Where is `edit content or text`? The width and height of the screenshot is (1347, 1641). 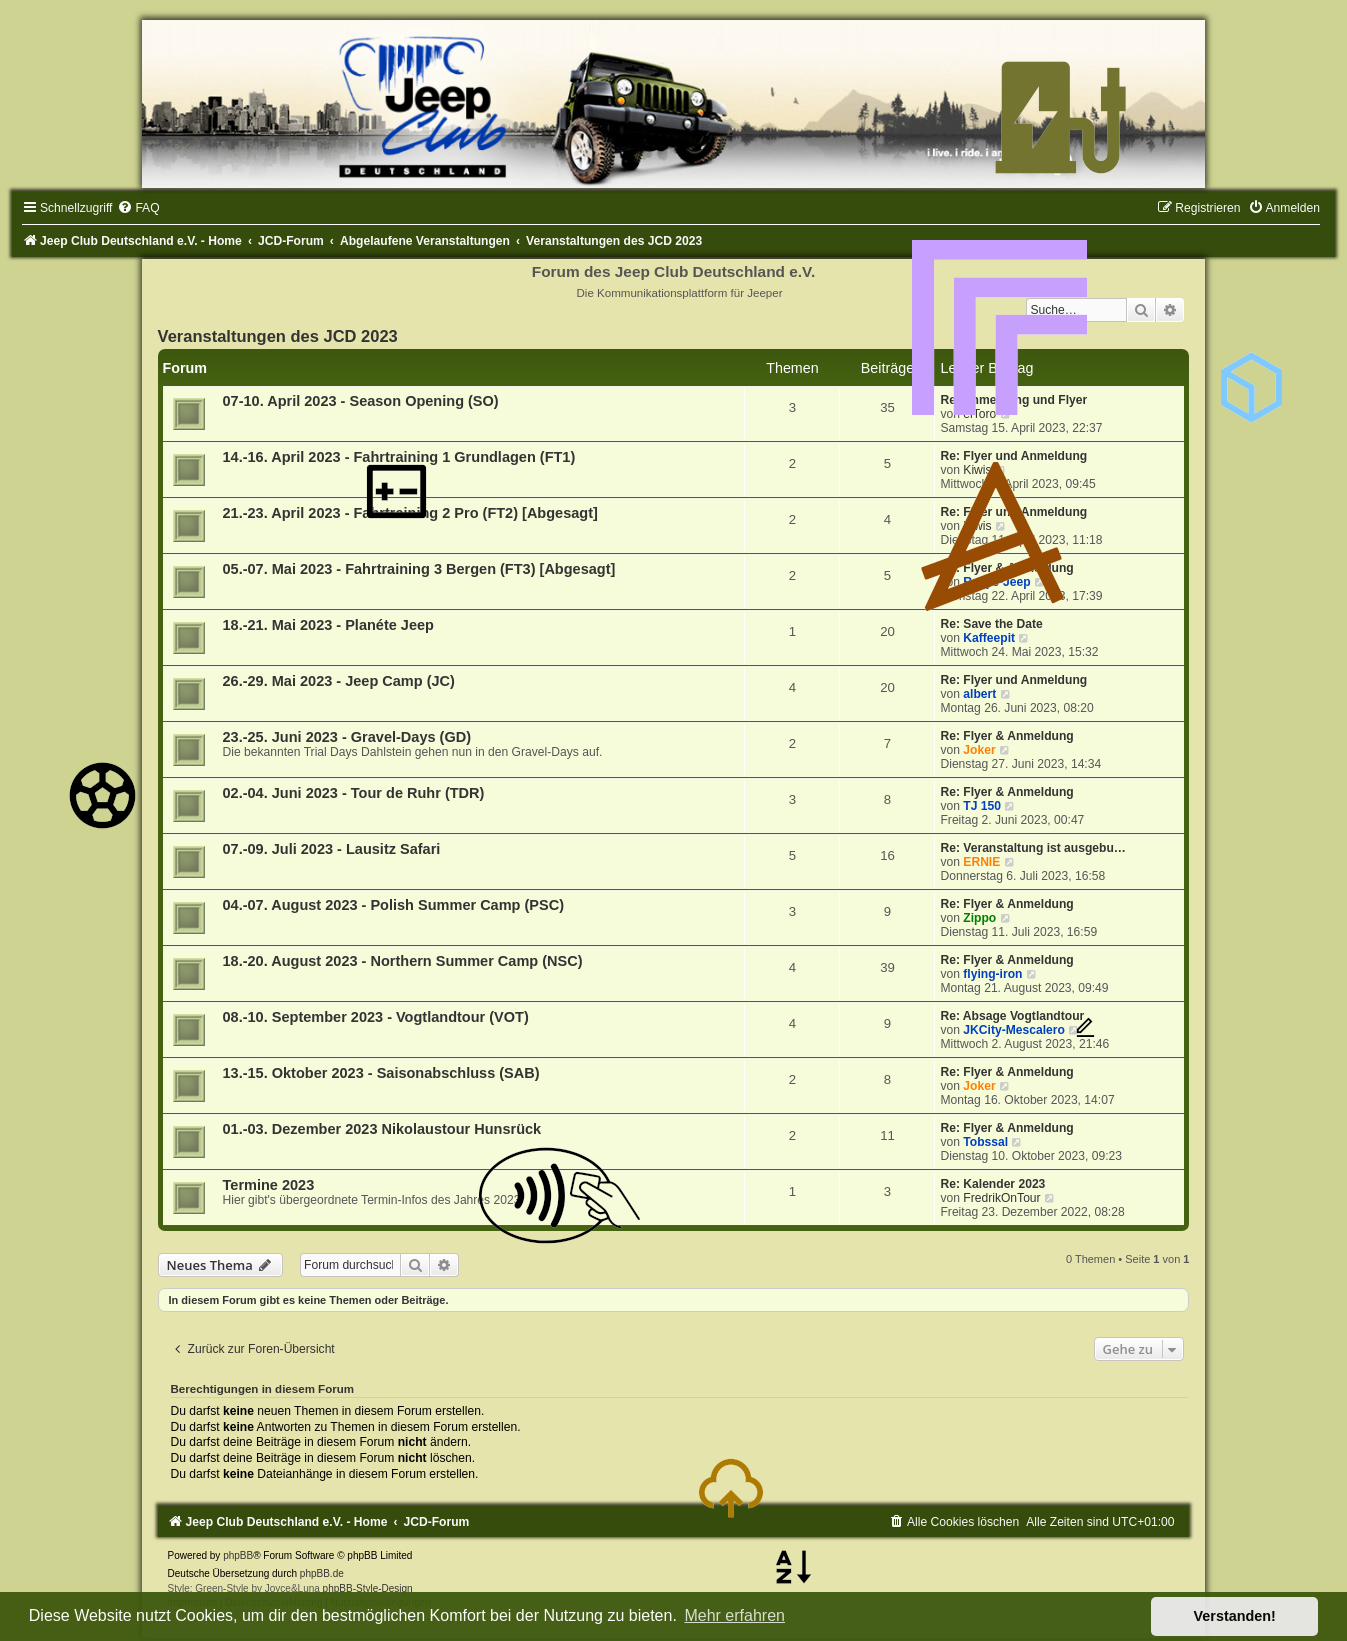
edit content or text is located at coordinates (1085, 1027).